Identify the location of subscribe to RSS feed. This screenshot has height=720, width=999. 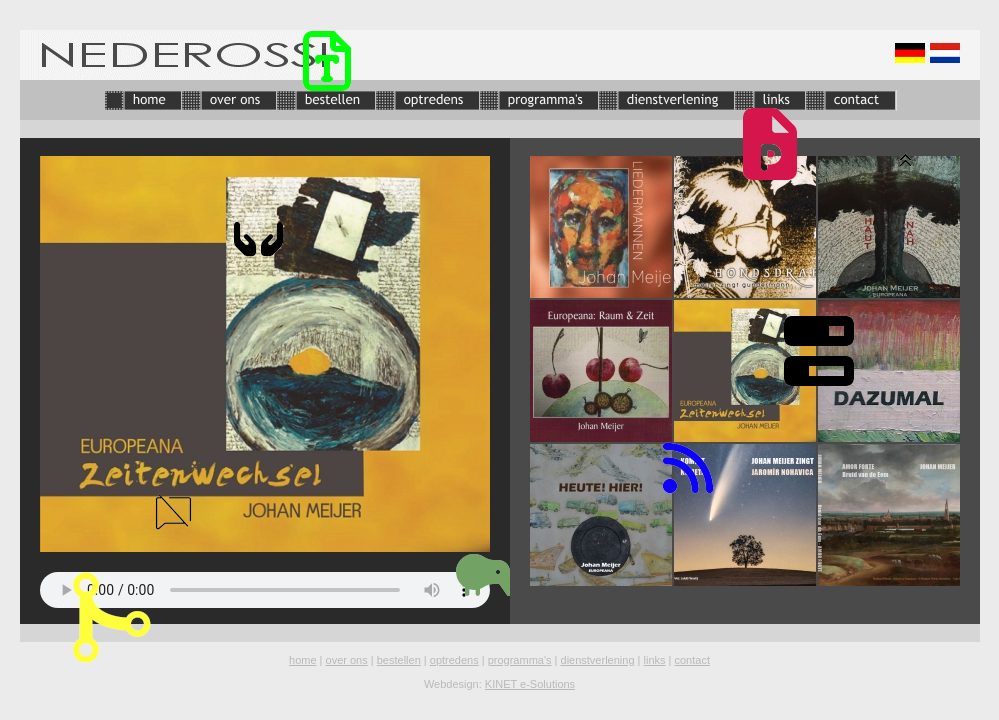
(688, 468).